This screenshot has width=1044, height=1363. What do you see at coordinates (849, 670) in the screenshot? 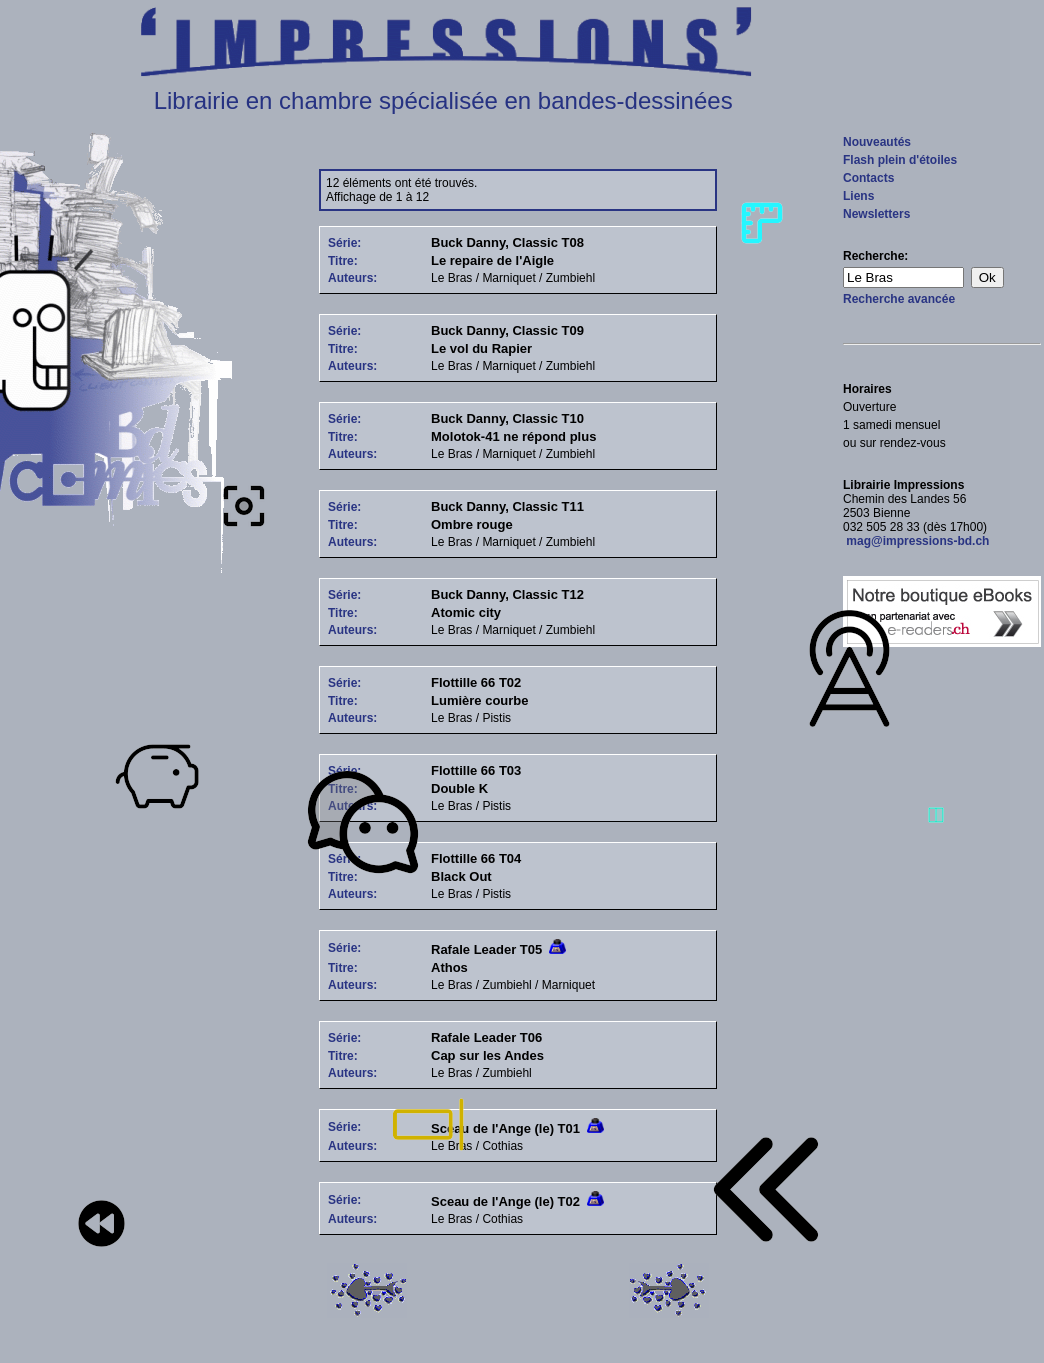
I see `indicates cellular network signal or connectivity` at bounding box center [849, 670].